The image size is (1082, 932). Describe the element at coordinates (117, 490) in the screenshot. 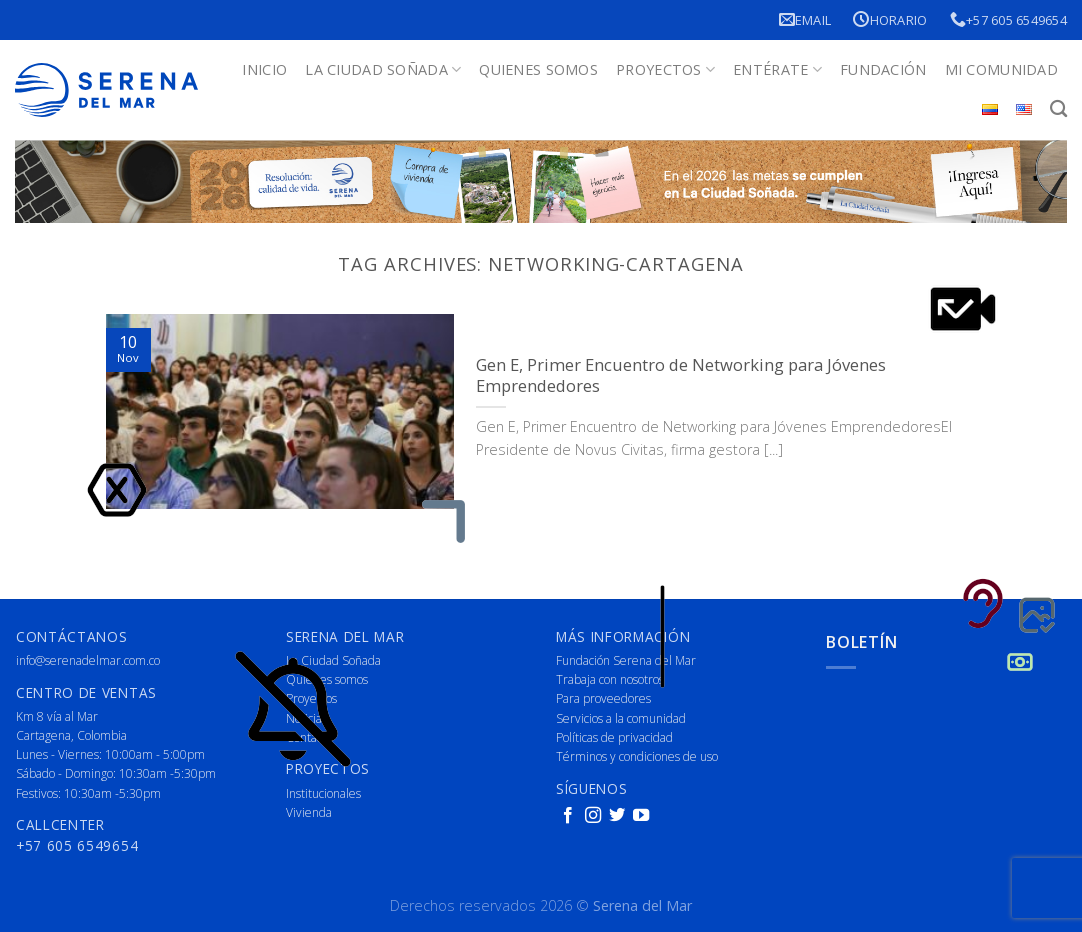

I see `xamarin development platform logo` at that location.